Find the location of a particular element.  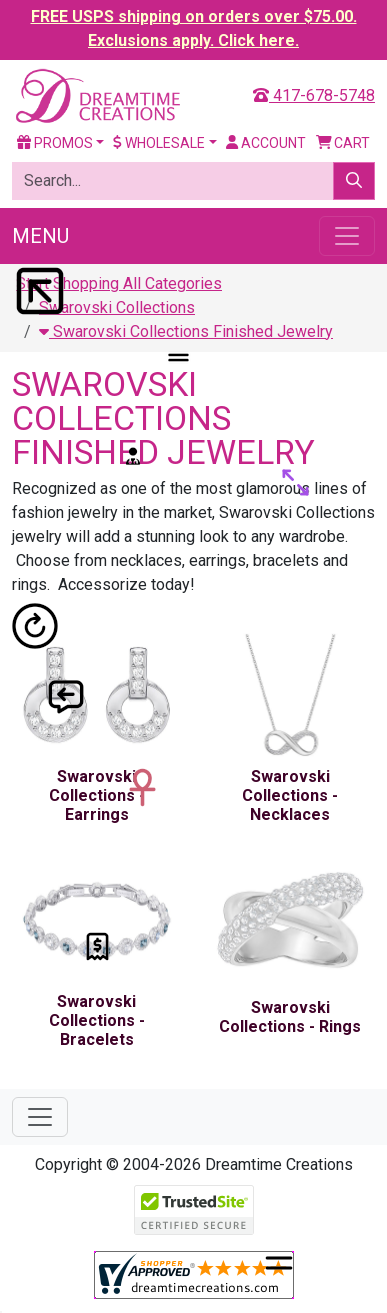

expand to fullscreen mode is located at coordinates (295, 482).